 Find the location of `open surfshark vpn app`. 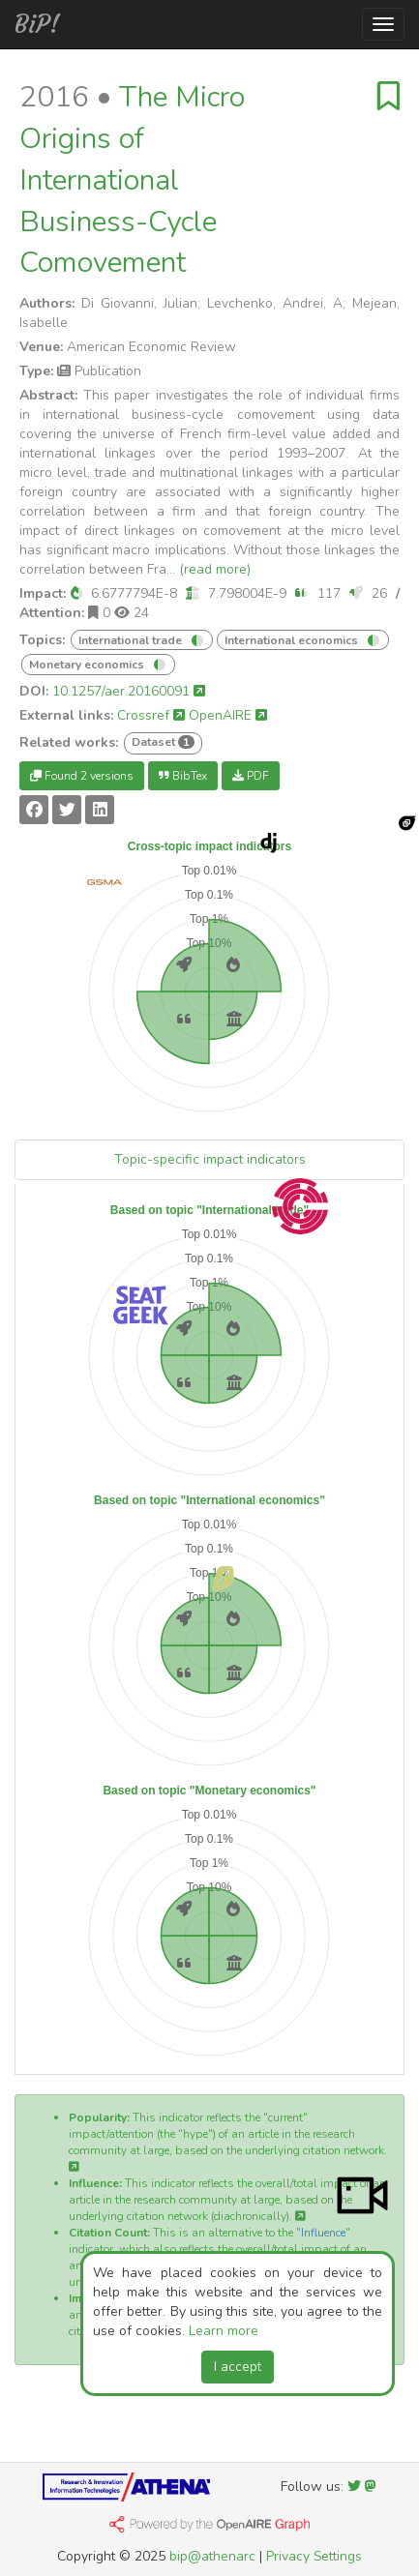

open surfshark vpn app is located at coordinates (224, 1579).